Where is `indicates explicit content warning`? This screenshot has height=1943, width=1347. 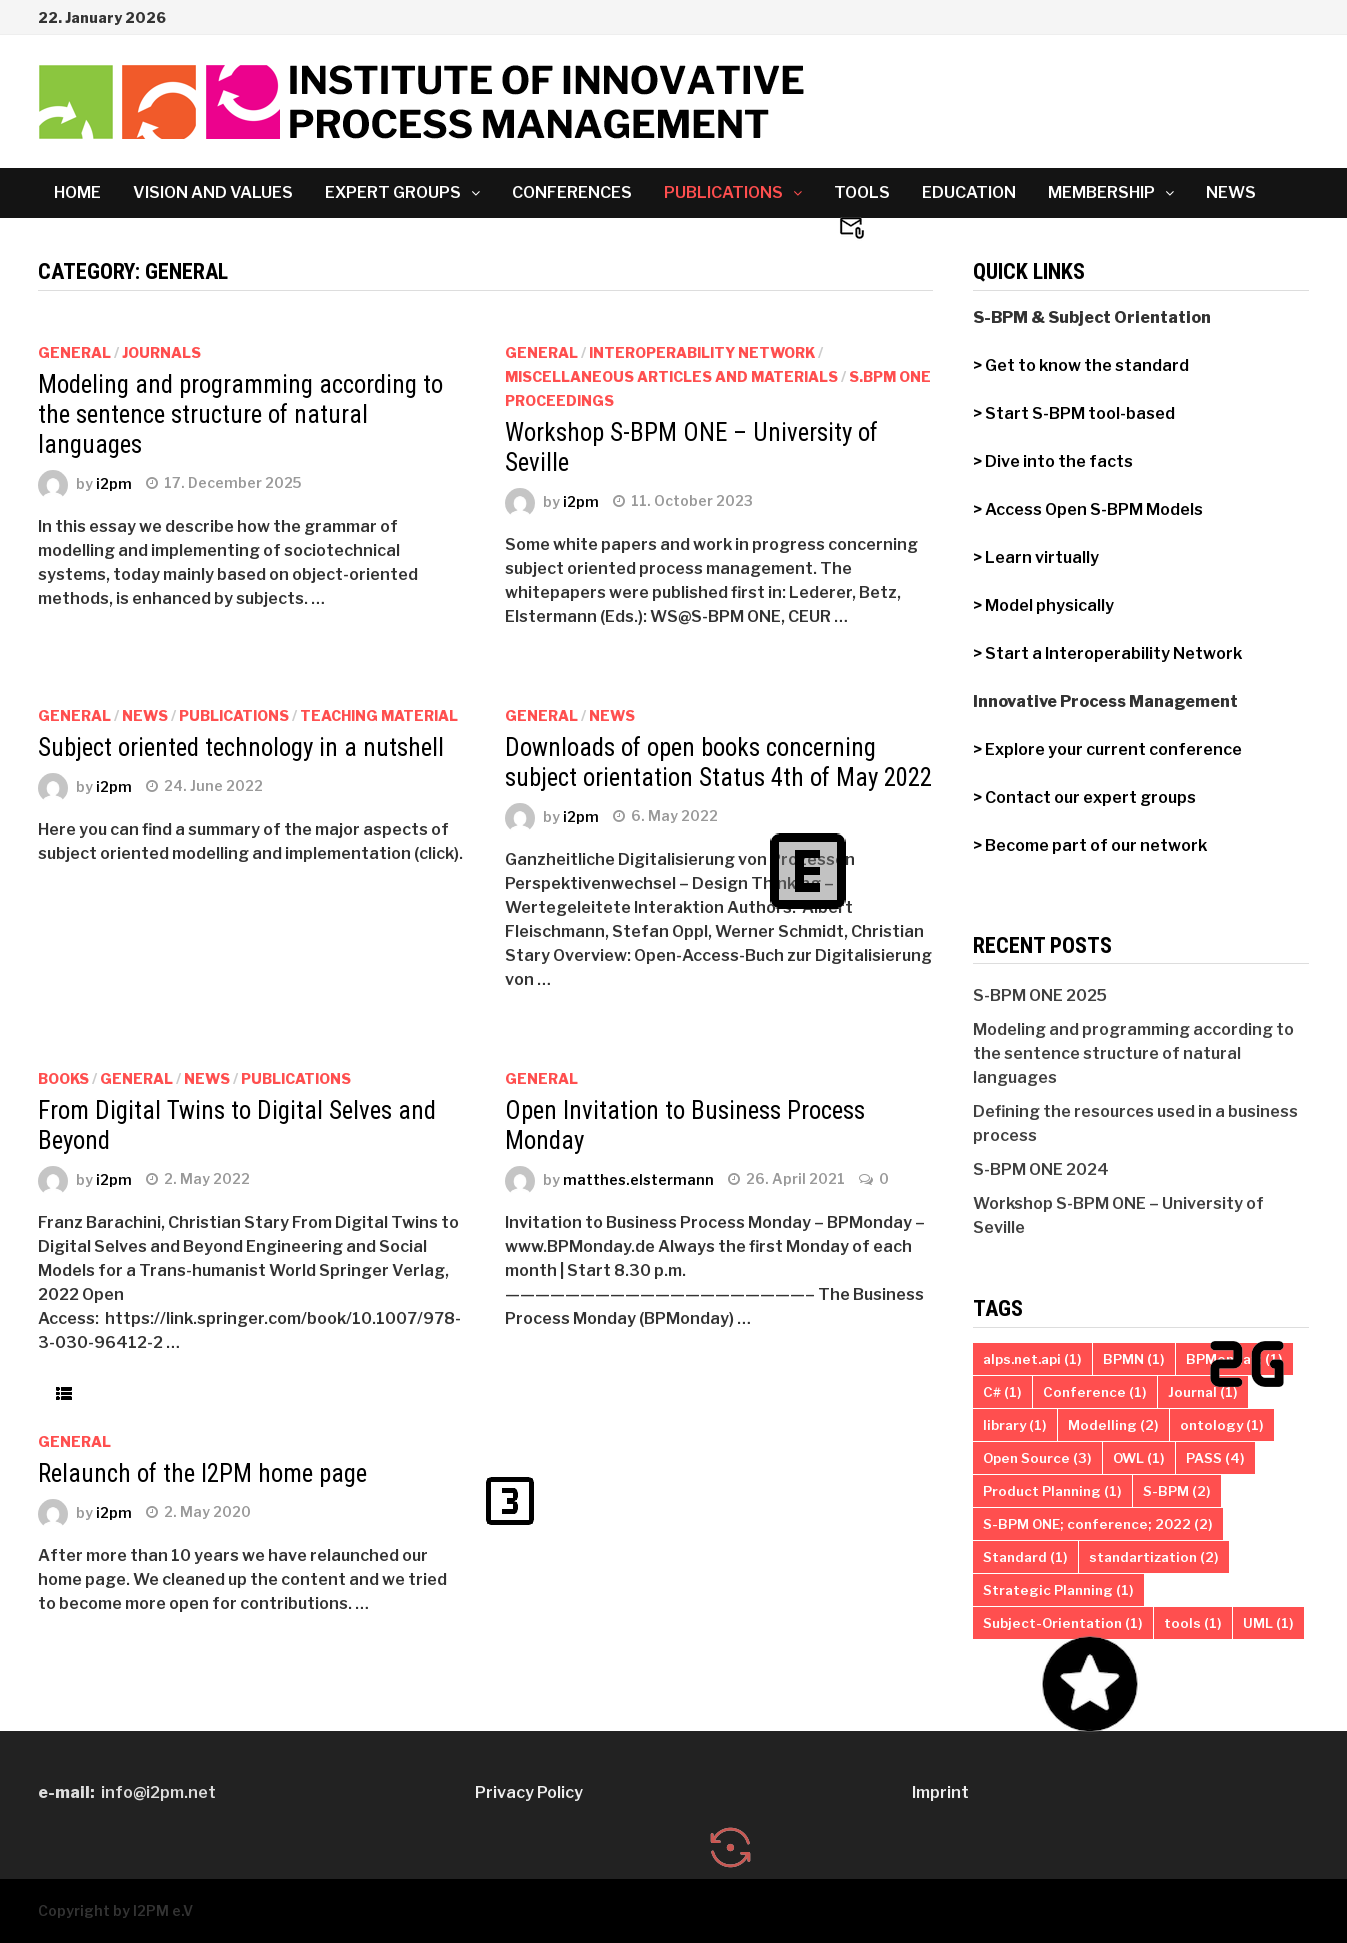
indicates explicit content warning is located at coordinates (808, 871).